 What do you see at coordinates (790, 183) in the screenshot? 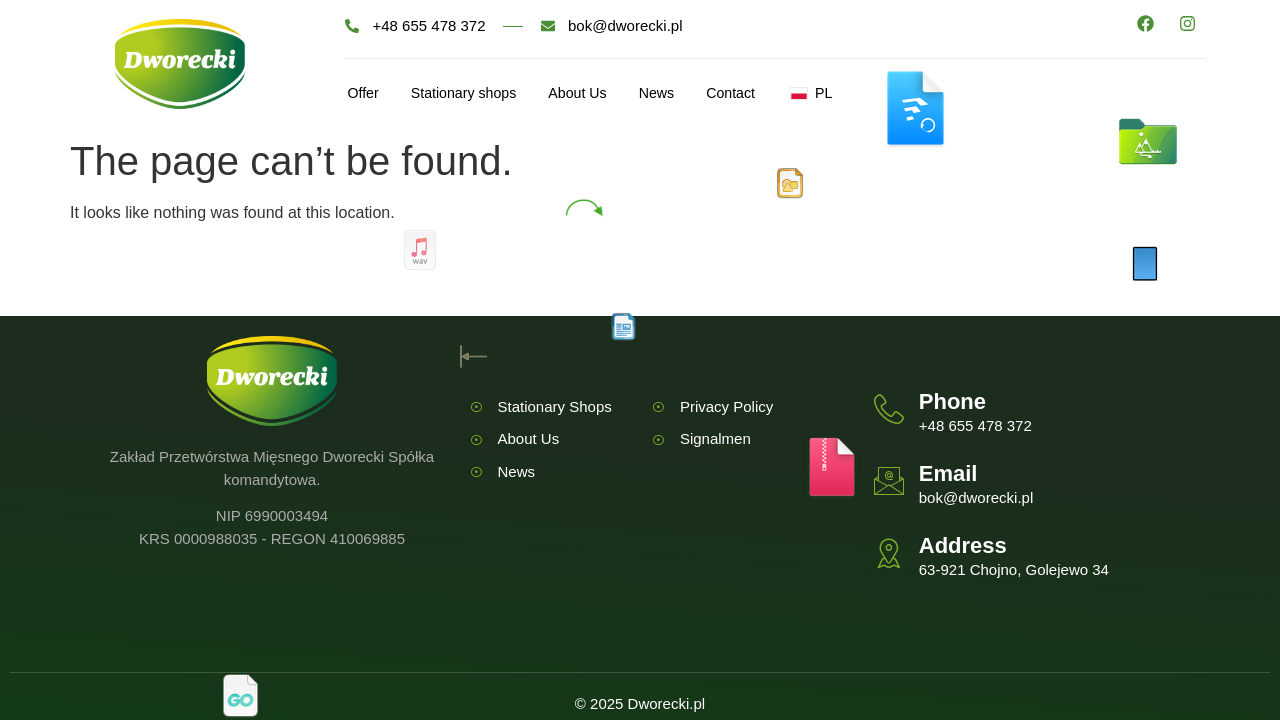
I see `open a libreoffice draw document` at bounding box center [790, 183].